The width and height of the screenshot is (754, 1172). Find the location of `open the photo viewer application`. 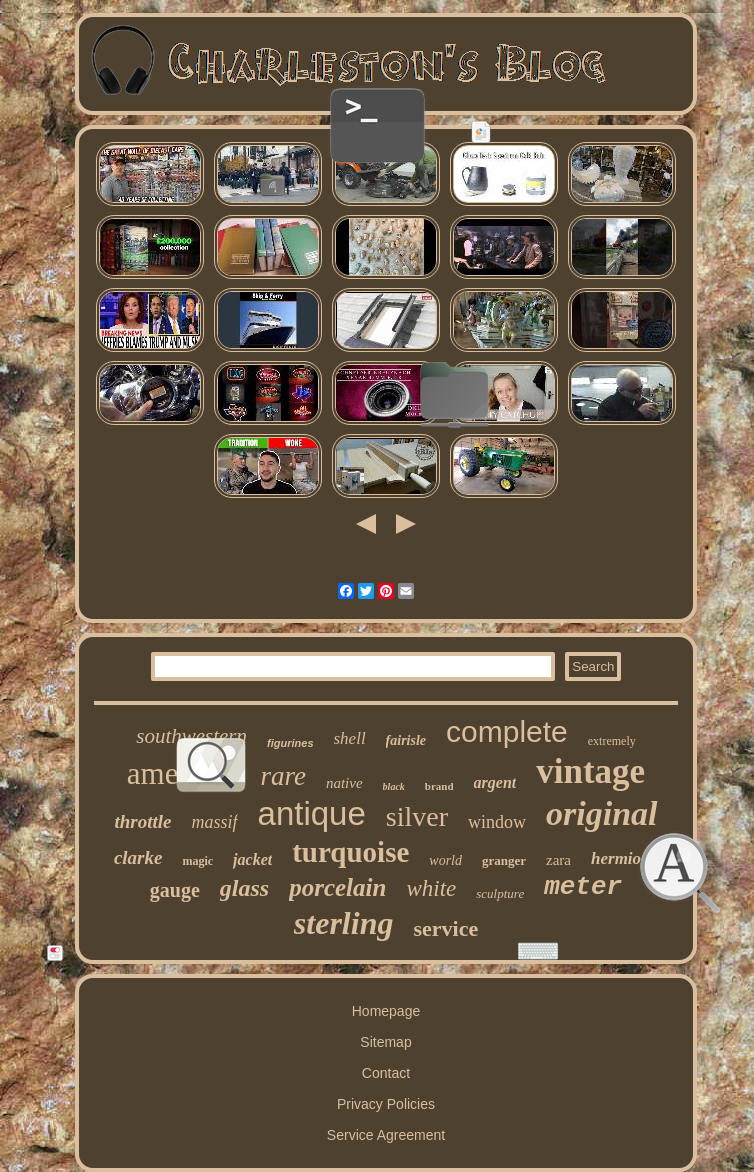

open the photo viewer application is located at coordinates (211, 765).